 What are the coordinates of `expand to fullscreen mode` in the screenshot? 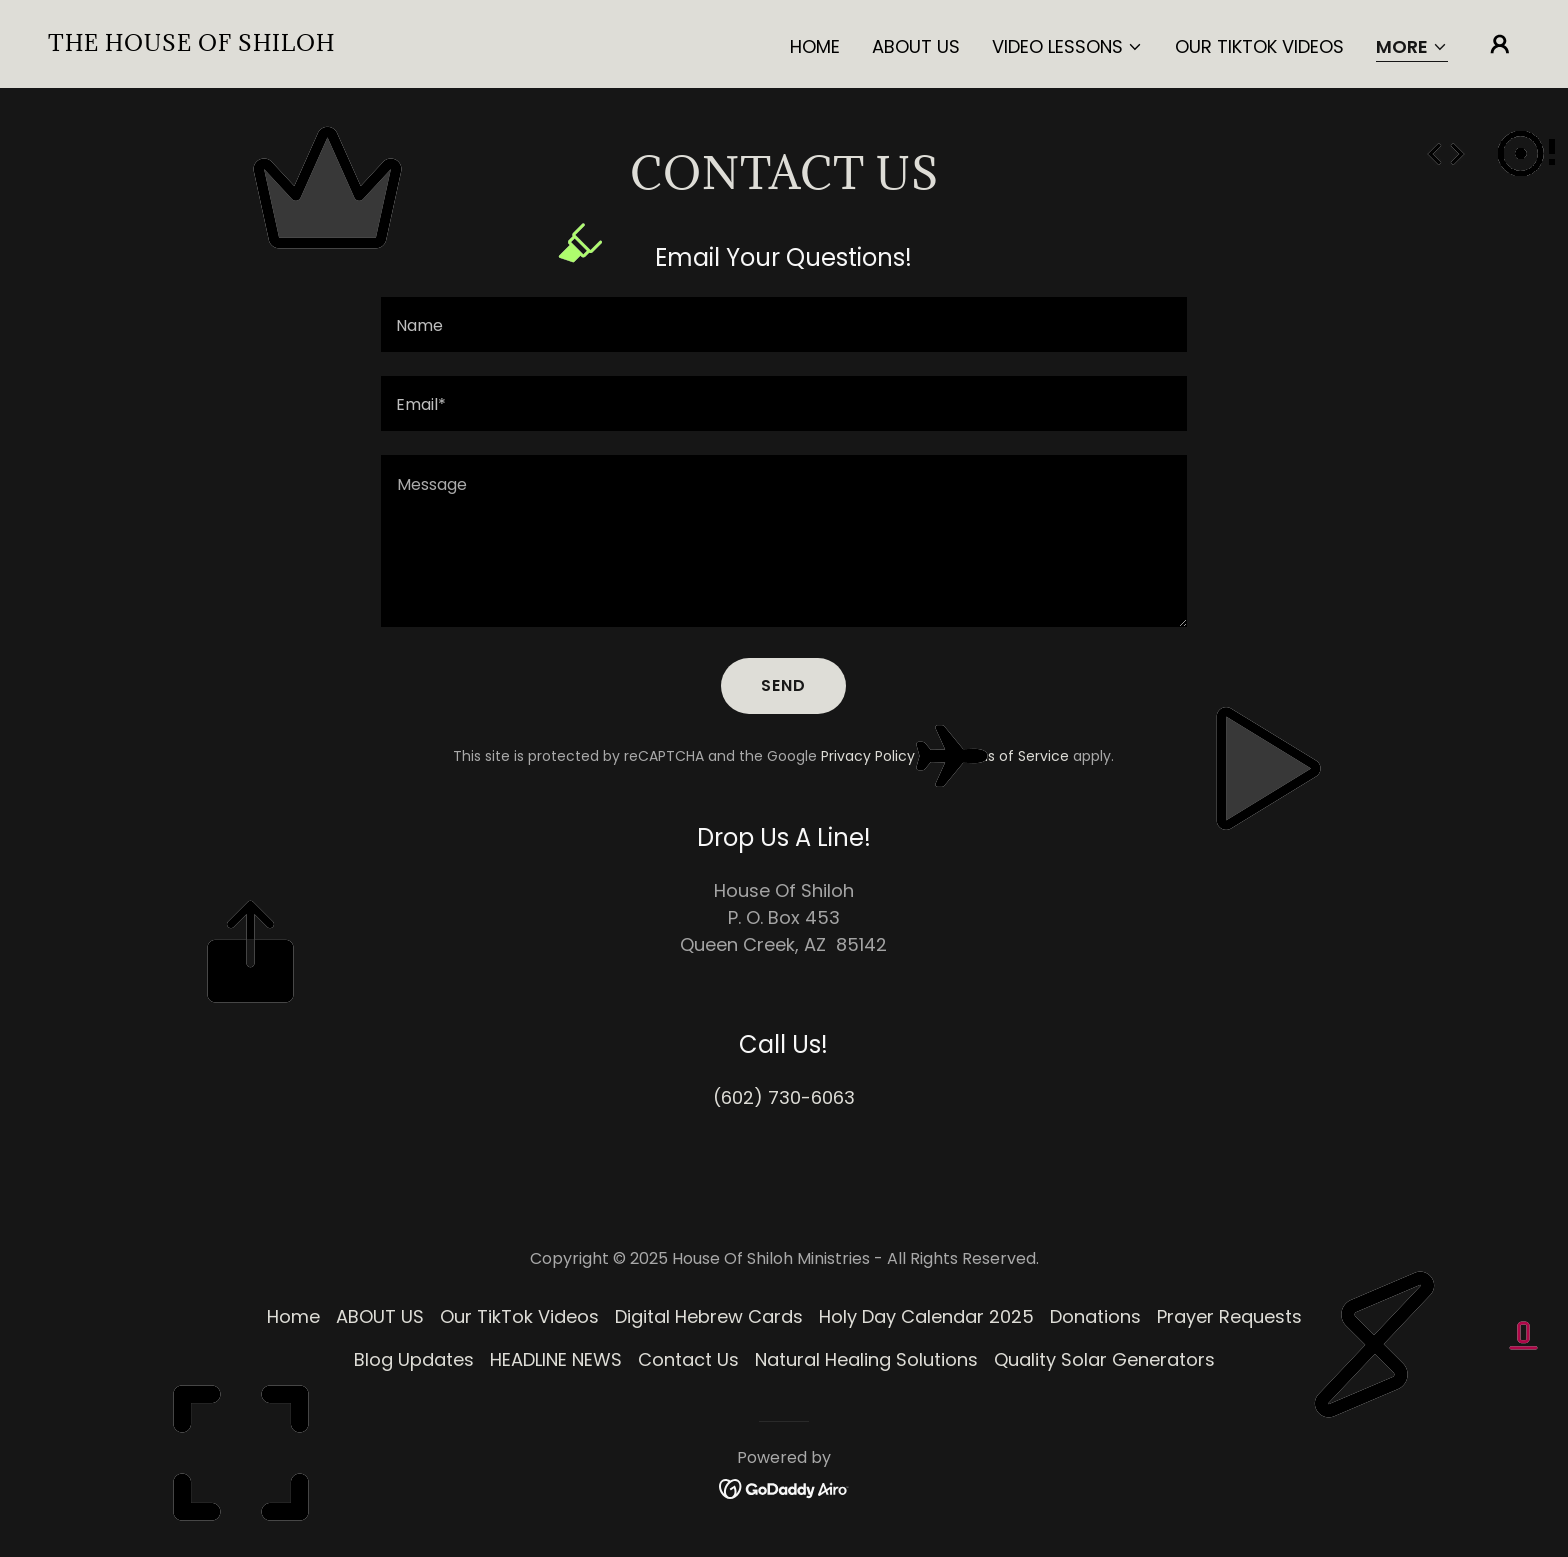 It's located at (241, 1453).